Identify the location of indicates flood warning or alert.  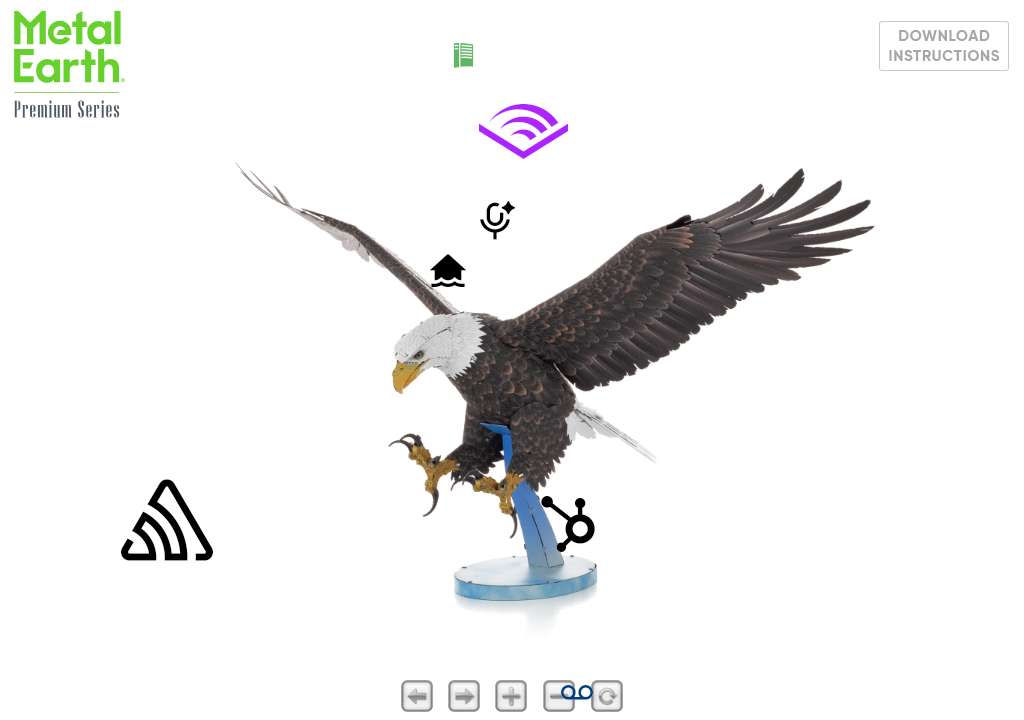
(448, 272).